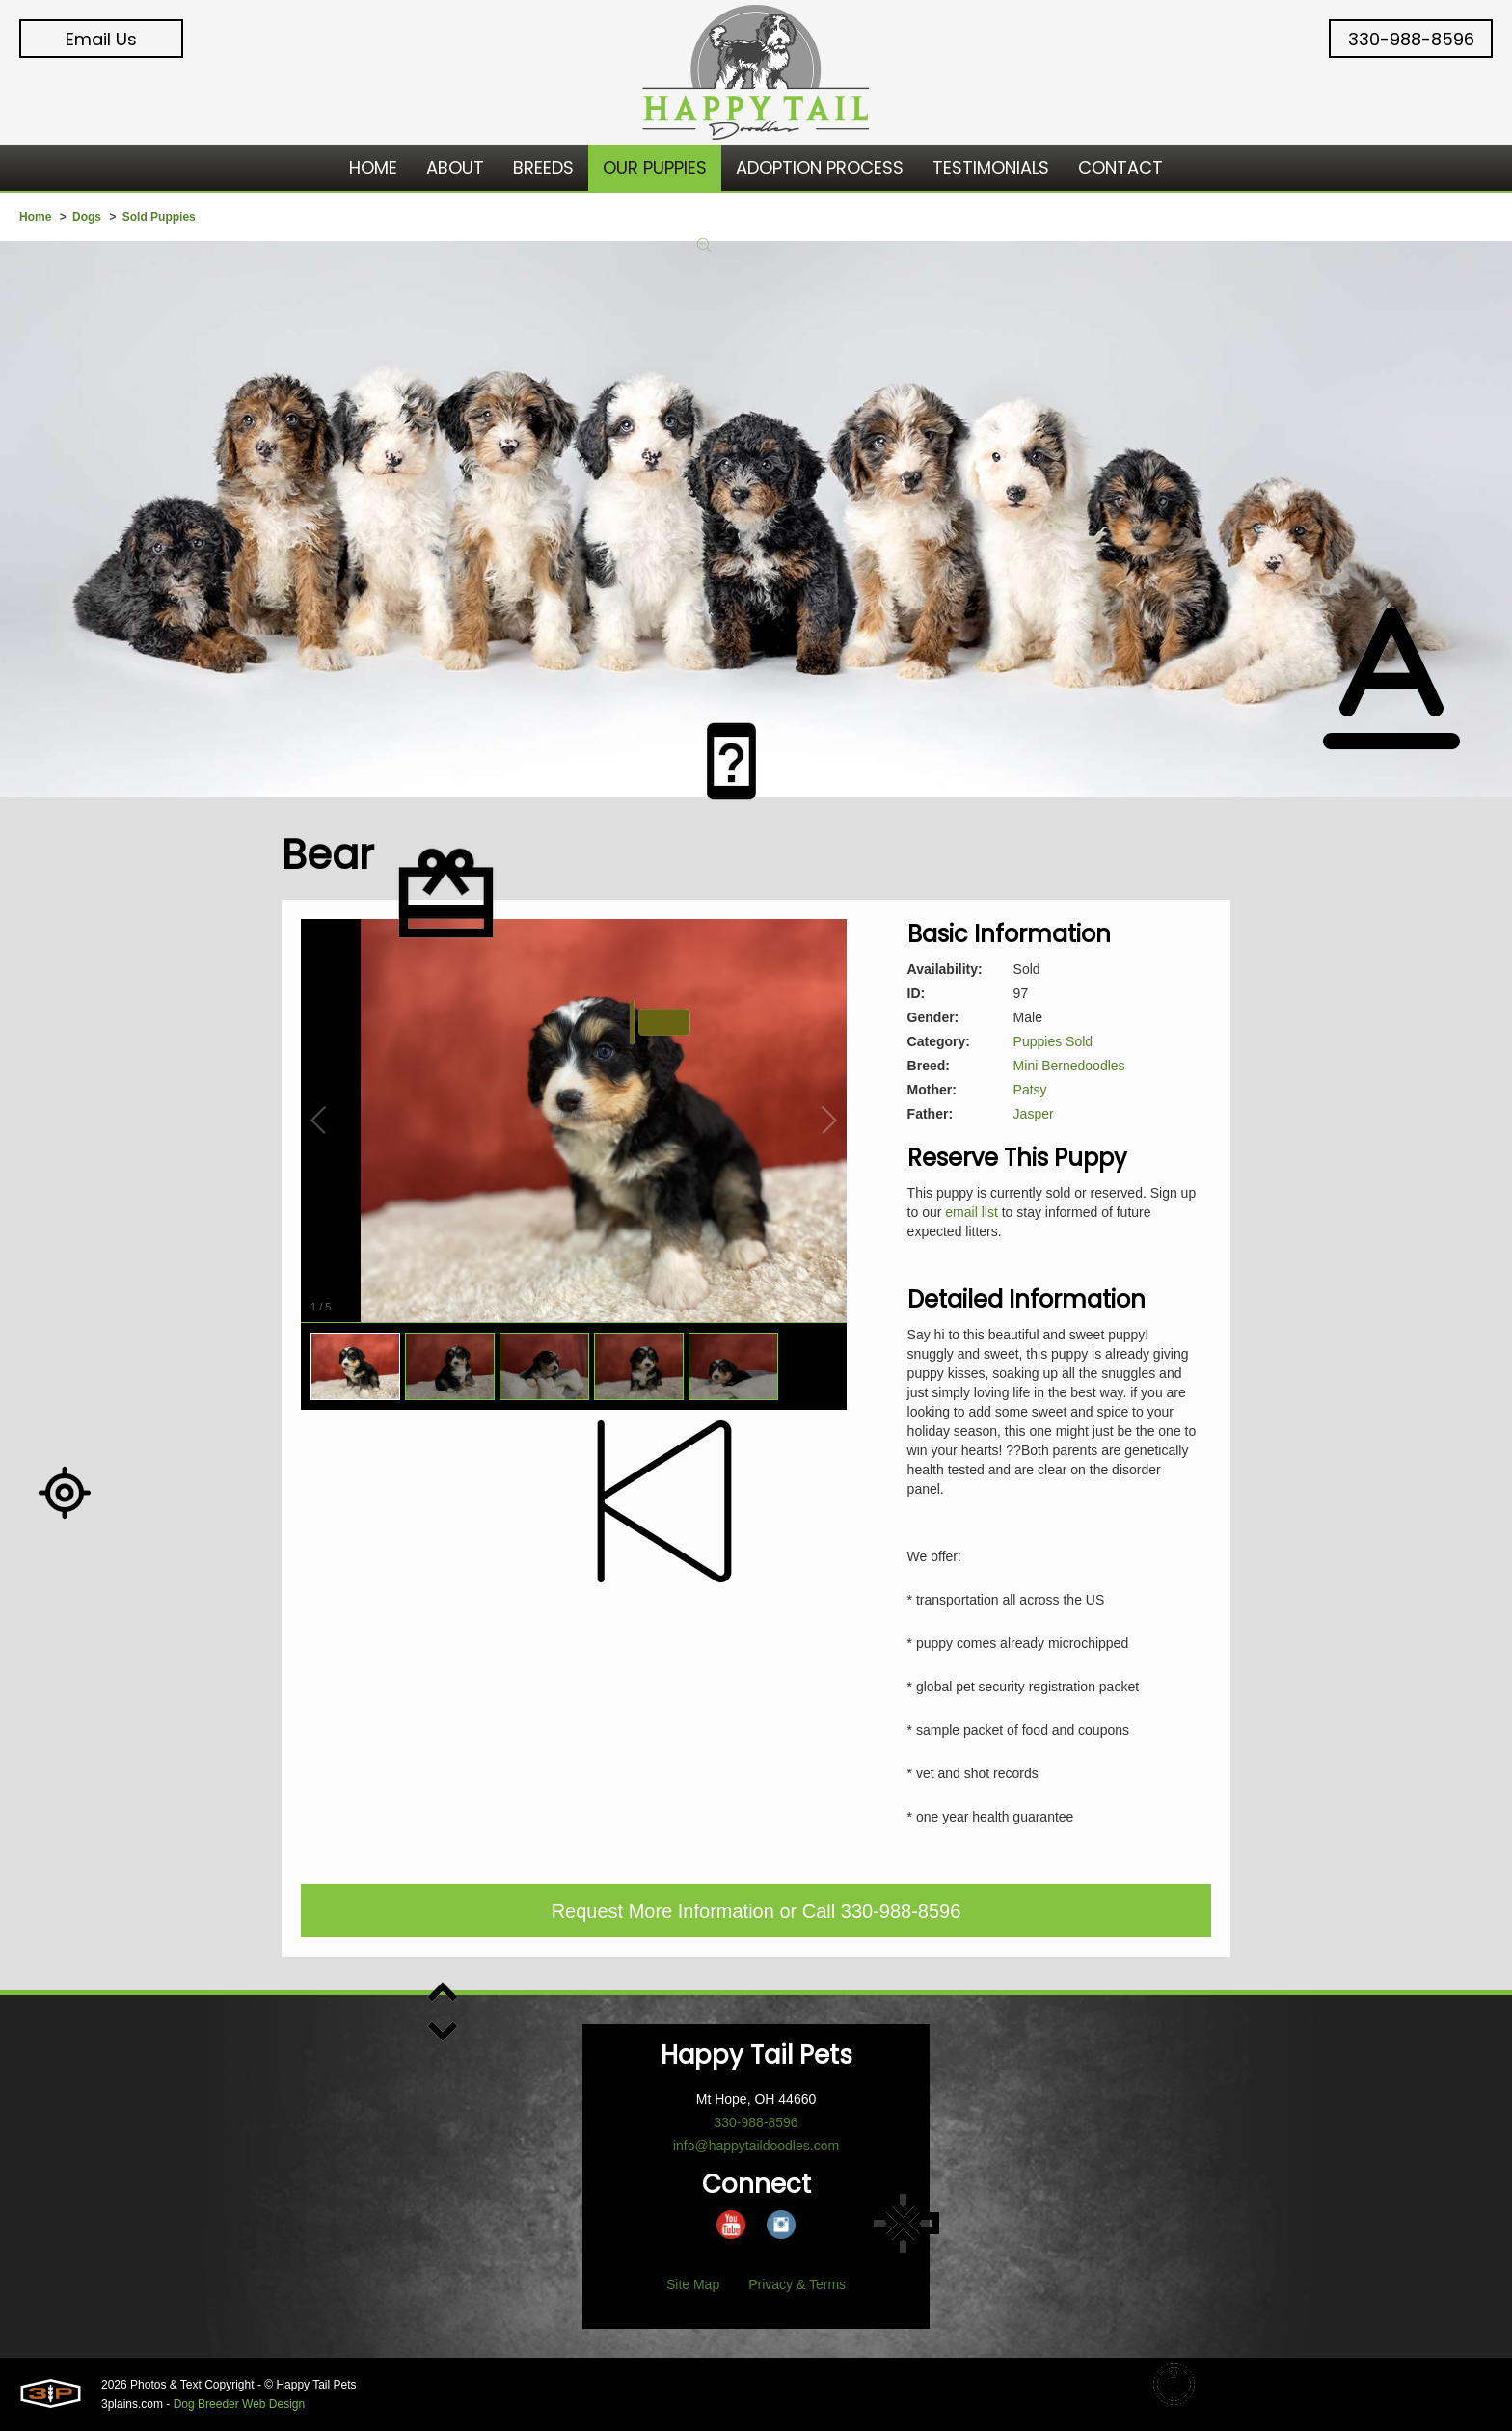  What do you see at coordinates (1174, 2384) in the screenshot?
I see `view attribution or credits information` at bounding box center [1174, 2384].